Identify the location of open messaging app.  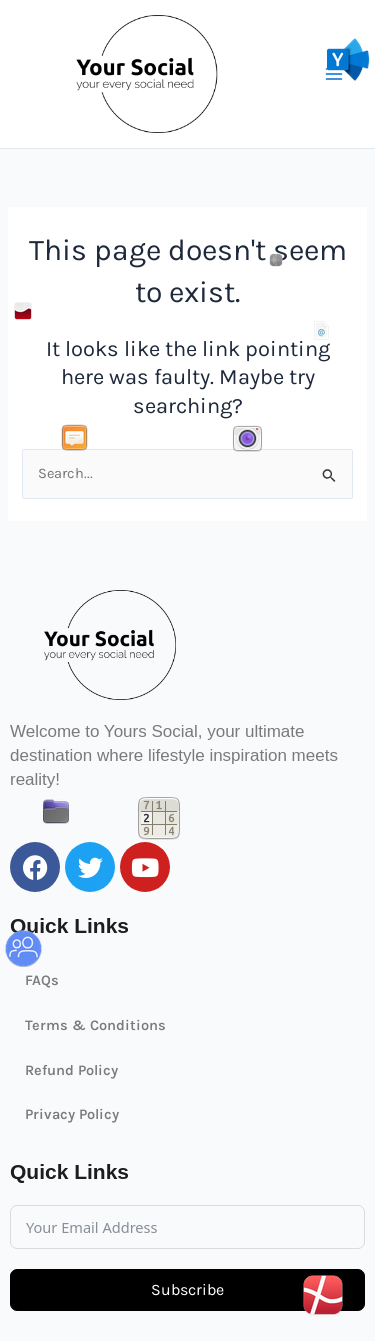
(74, 437).